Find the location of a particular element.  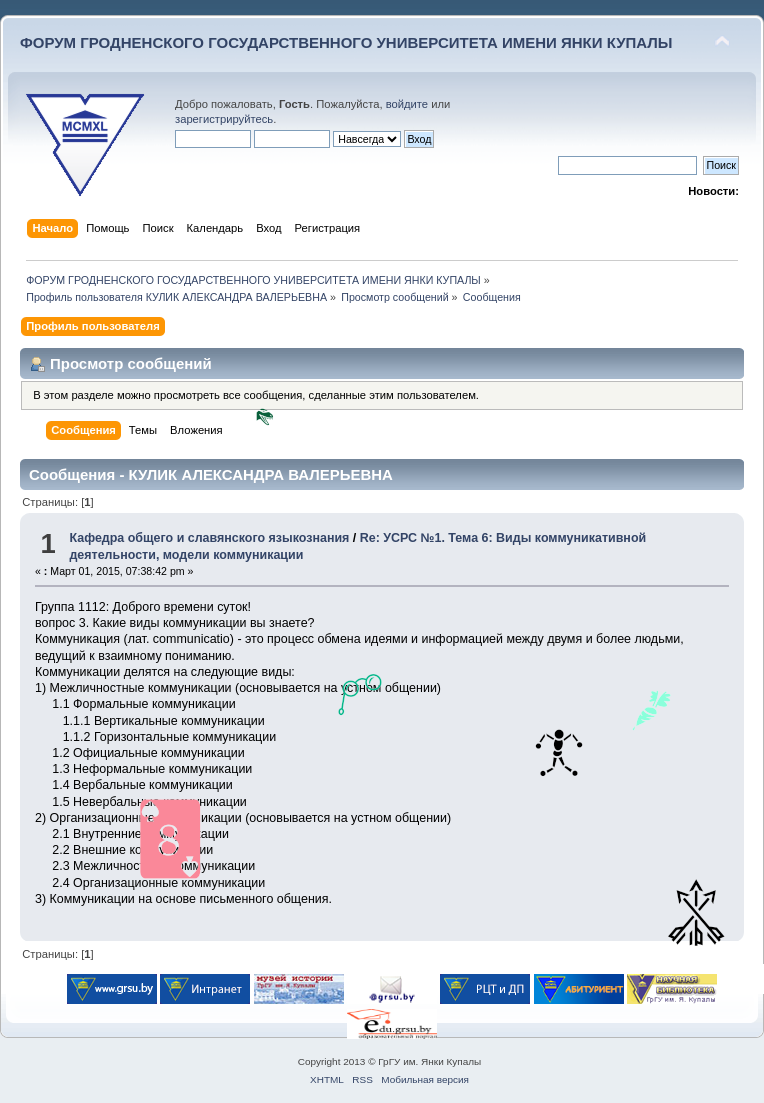

select ninja velociraptor character is located at coordinates (265, 417).